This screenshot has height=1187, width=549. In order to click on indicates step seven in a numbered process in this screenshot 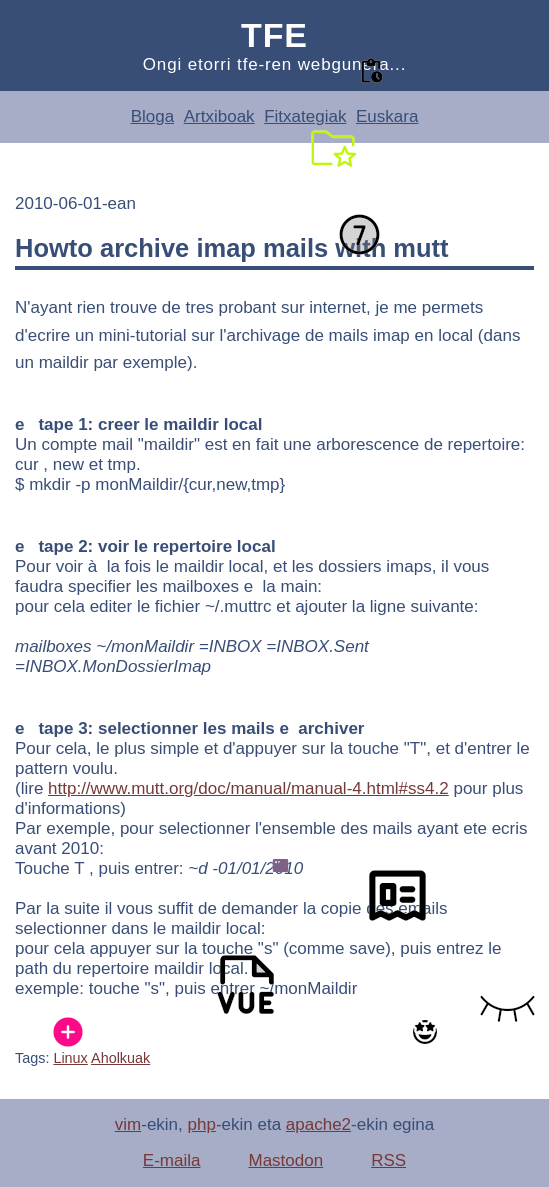, I will do `click(359, 234)`.